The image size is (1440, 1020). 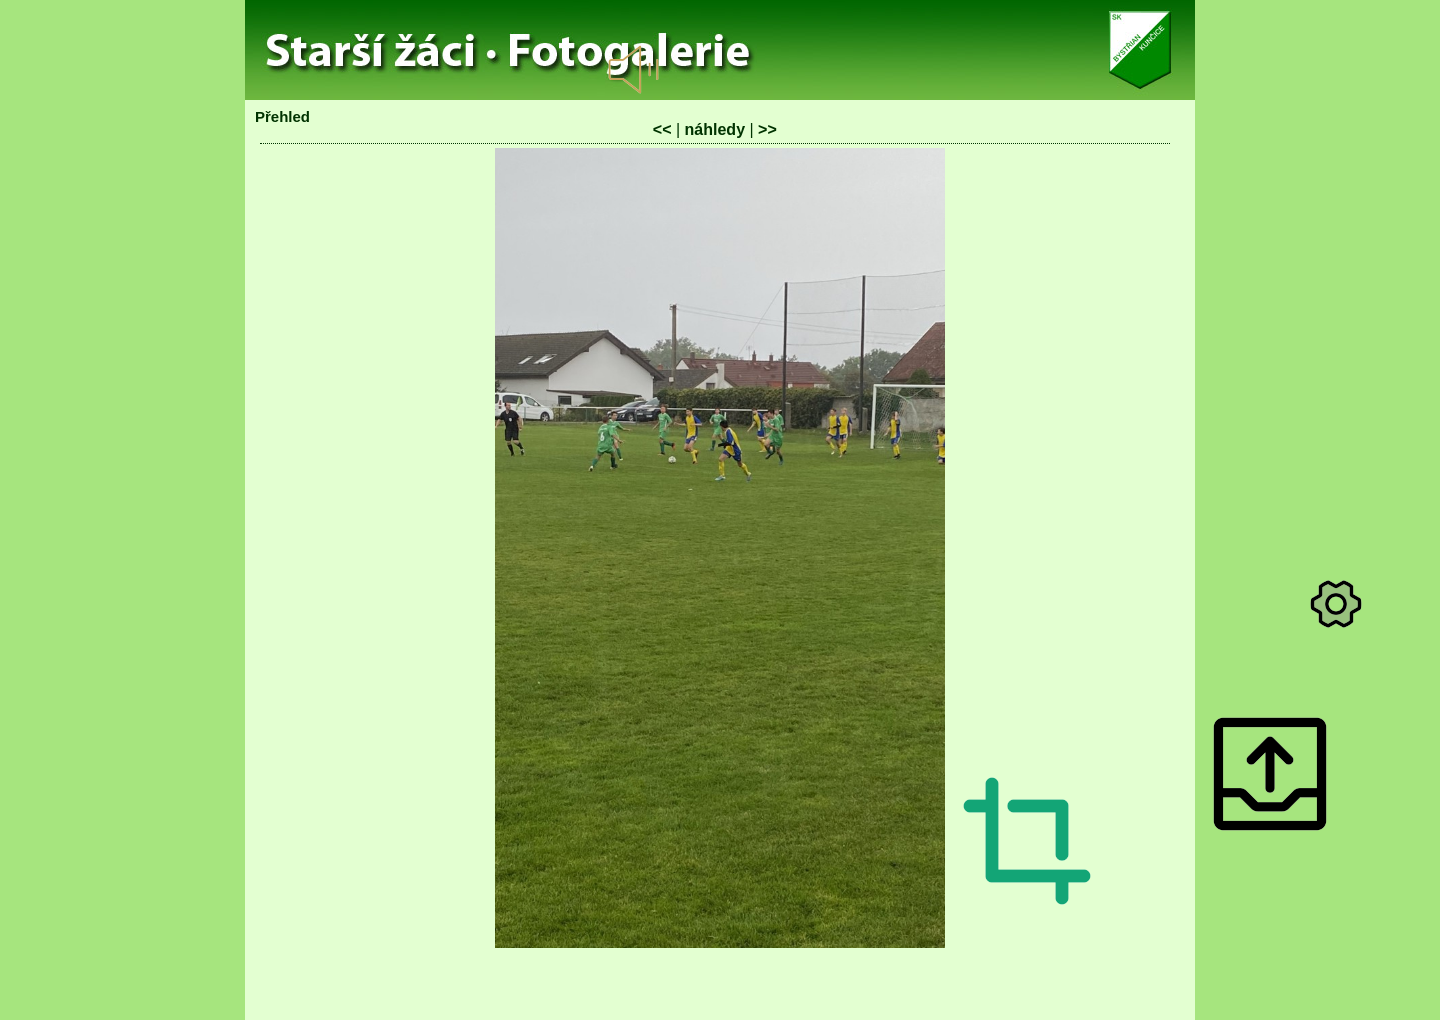 What do you see at coordinates (1336, 604) in the screenshot?
I see `access settings or preferences` at bounding box center [1336, 604].